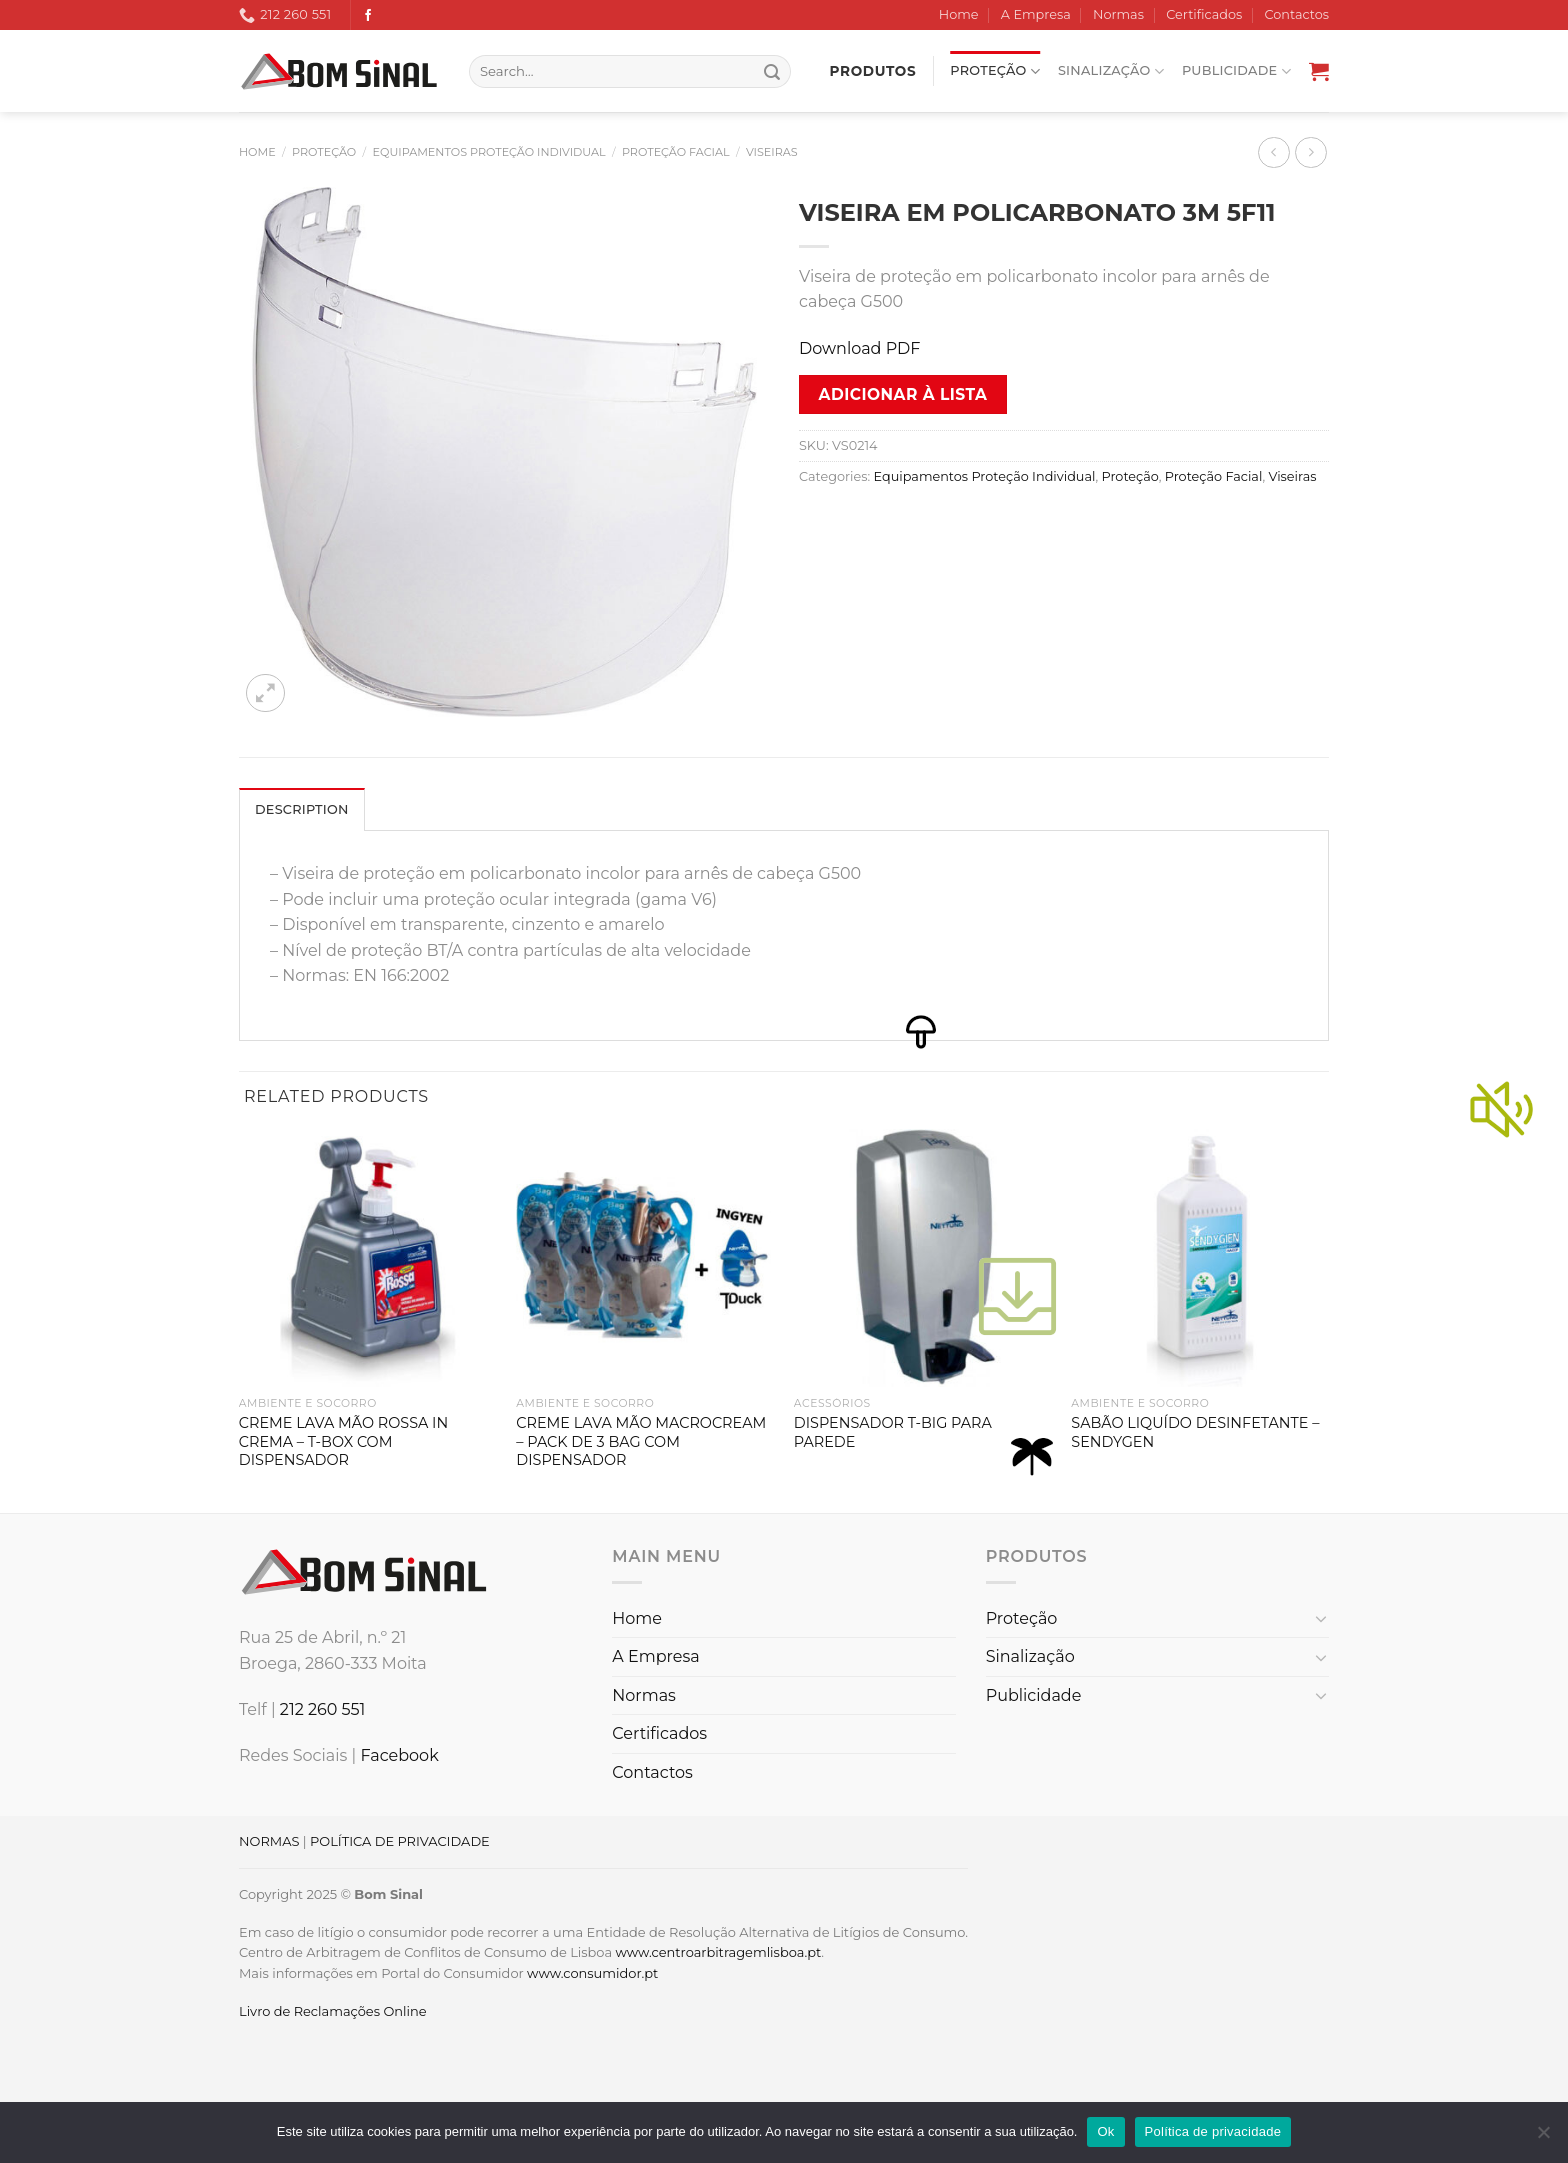 The width and height of the screenshot is (1568, 2163). What do you see at coordinates (1017, 1296) in the screenshot?
I see `download file to inbox or tray` at bounding box center [1017, 1296].